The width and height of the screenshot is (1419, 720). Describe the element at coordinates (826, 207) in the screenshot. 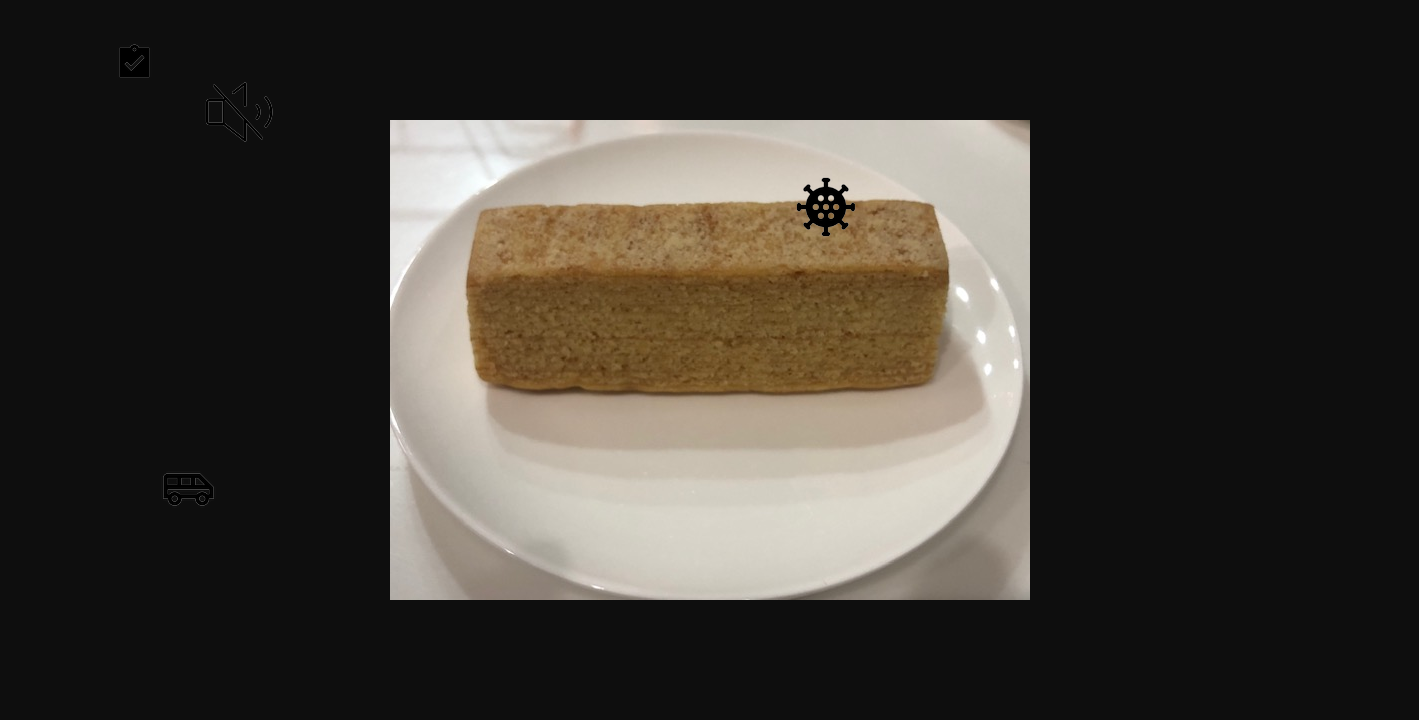

I see `view covid-19 health information` at that location.